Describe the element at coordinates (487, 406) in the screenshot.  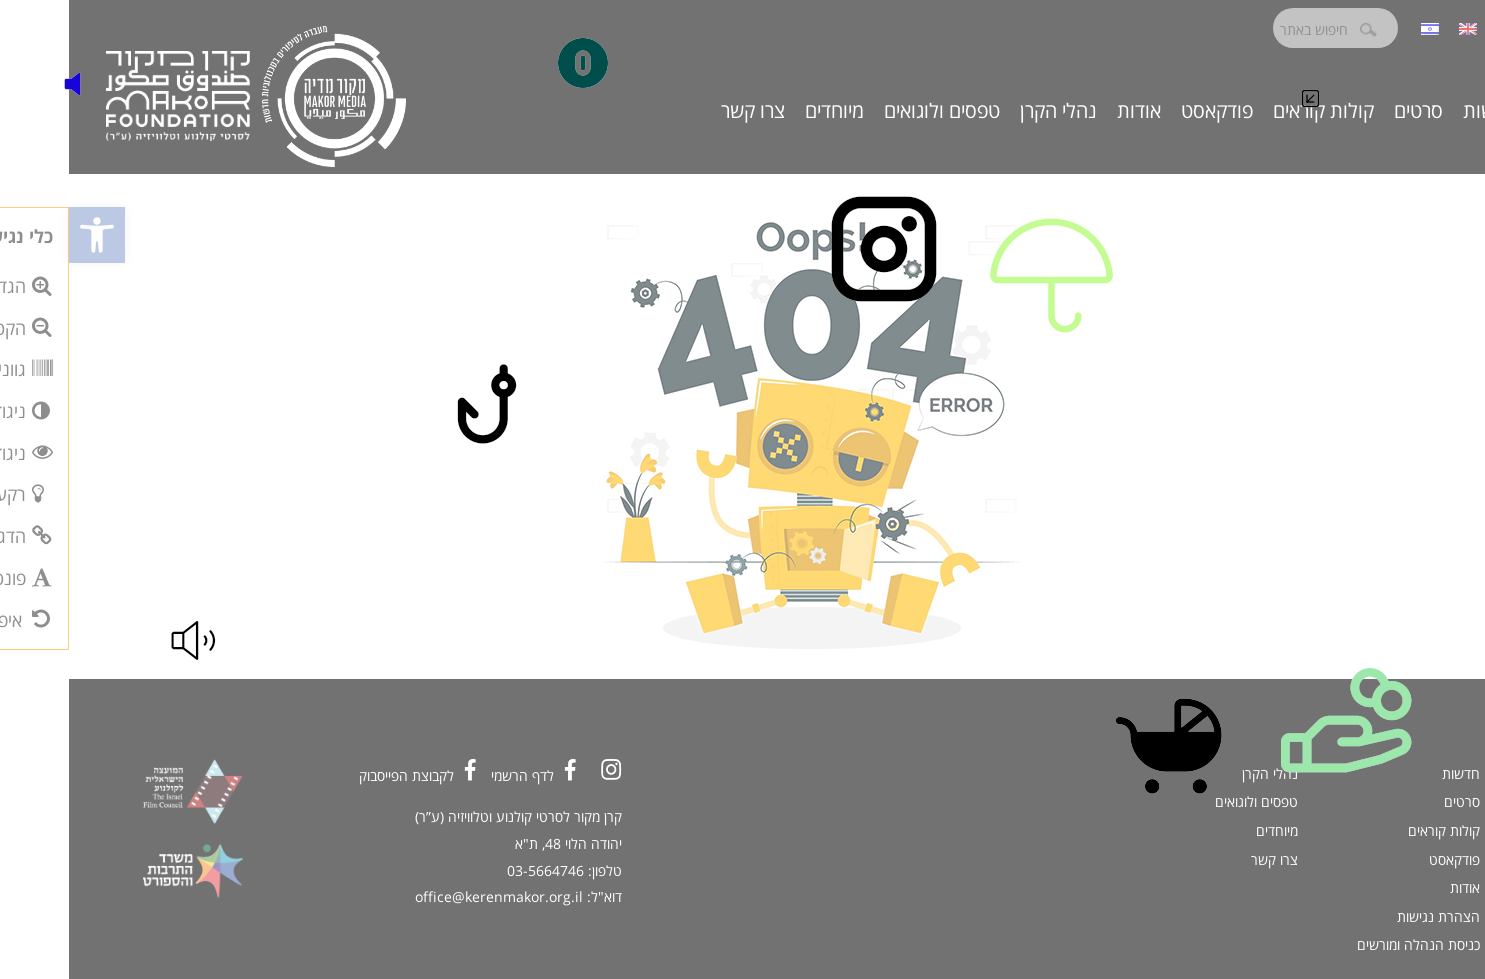
I see `fishing or angling activity` at that location.